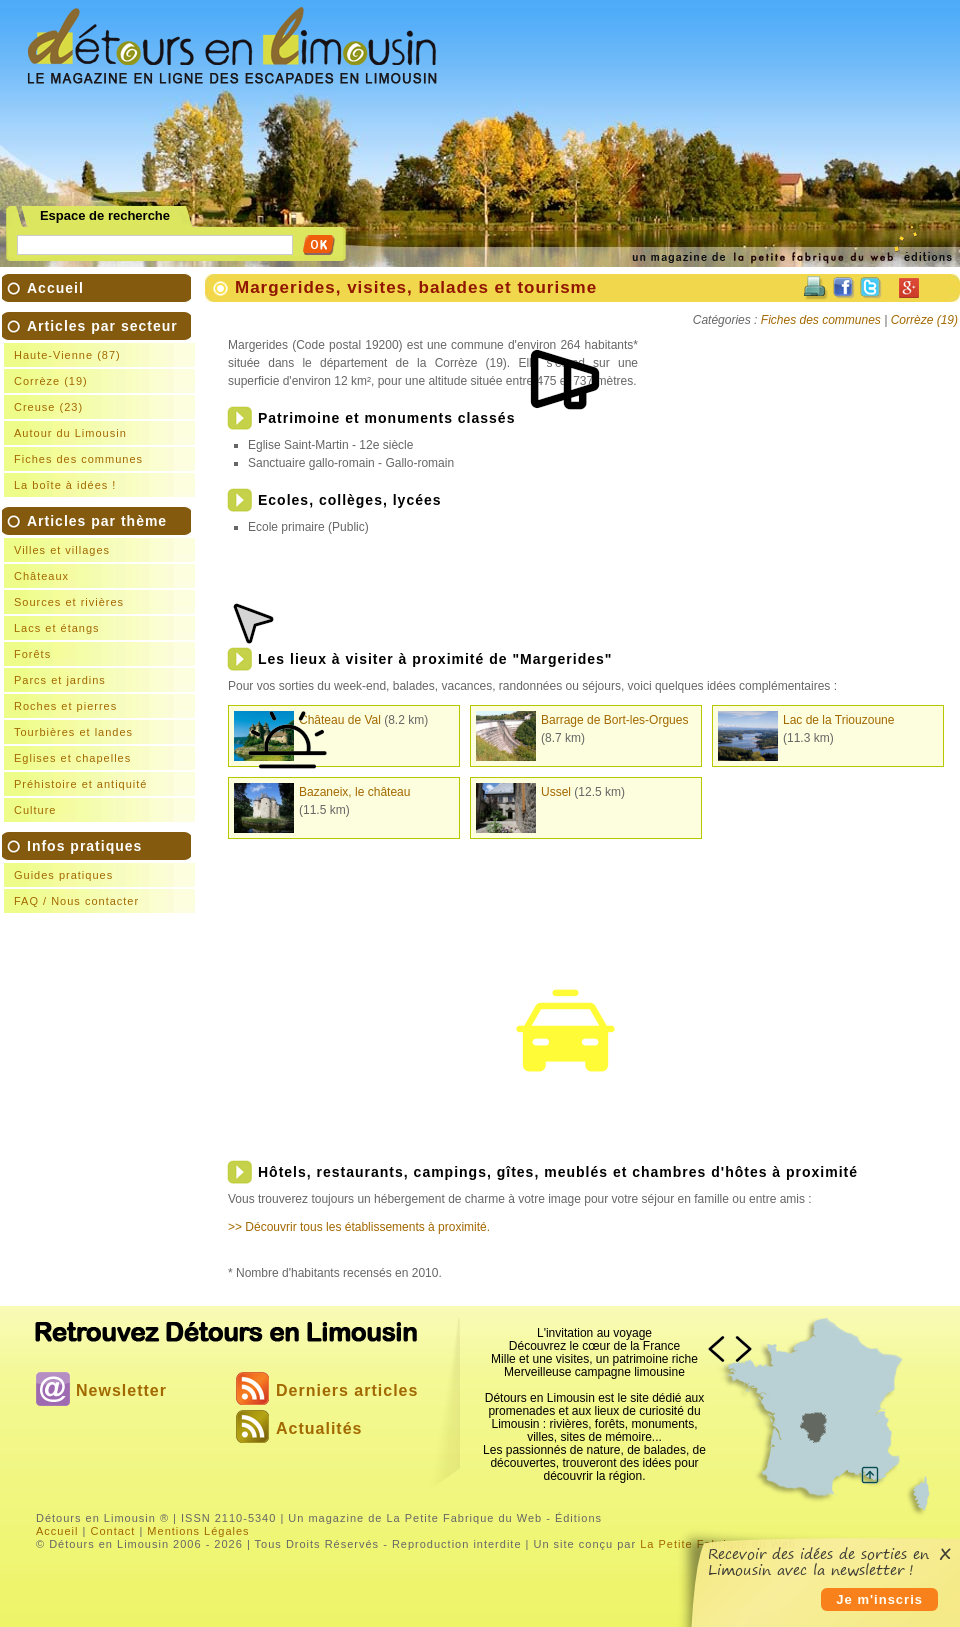 The width and height of the screenshot is (960, 1627). What do you see at coordinates (250, 620) in the screenshot?
I see `tap to navigate to destination` at bounding box center [250, 620].